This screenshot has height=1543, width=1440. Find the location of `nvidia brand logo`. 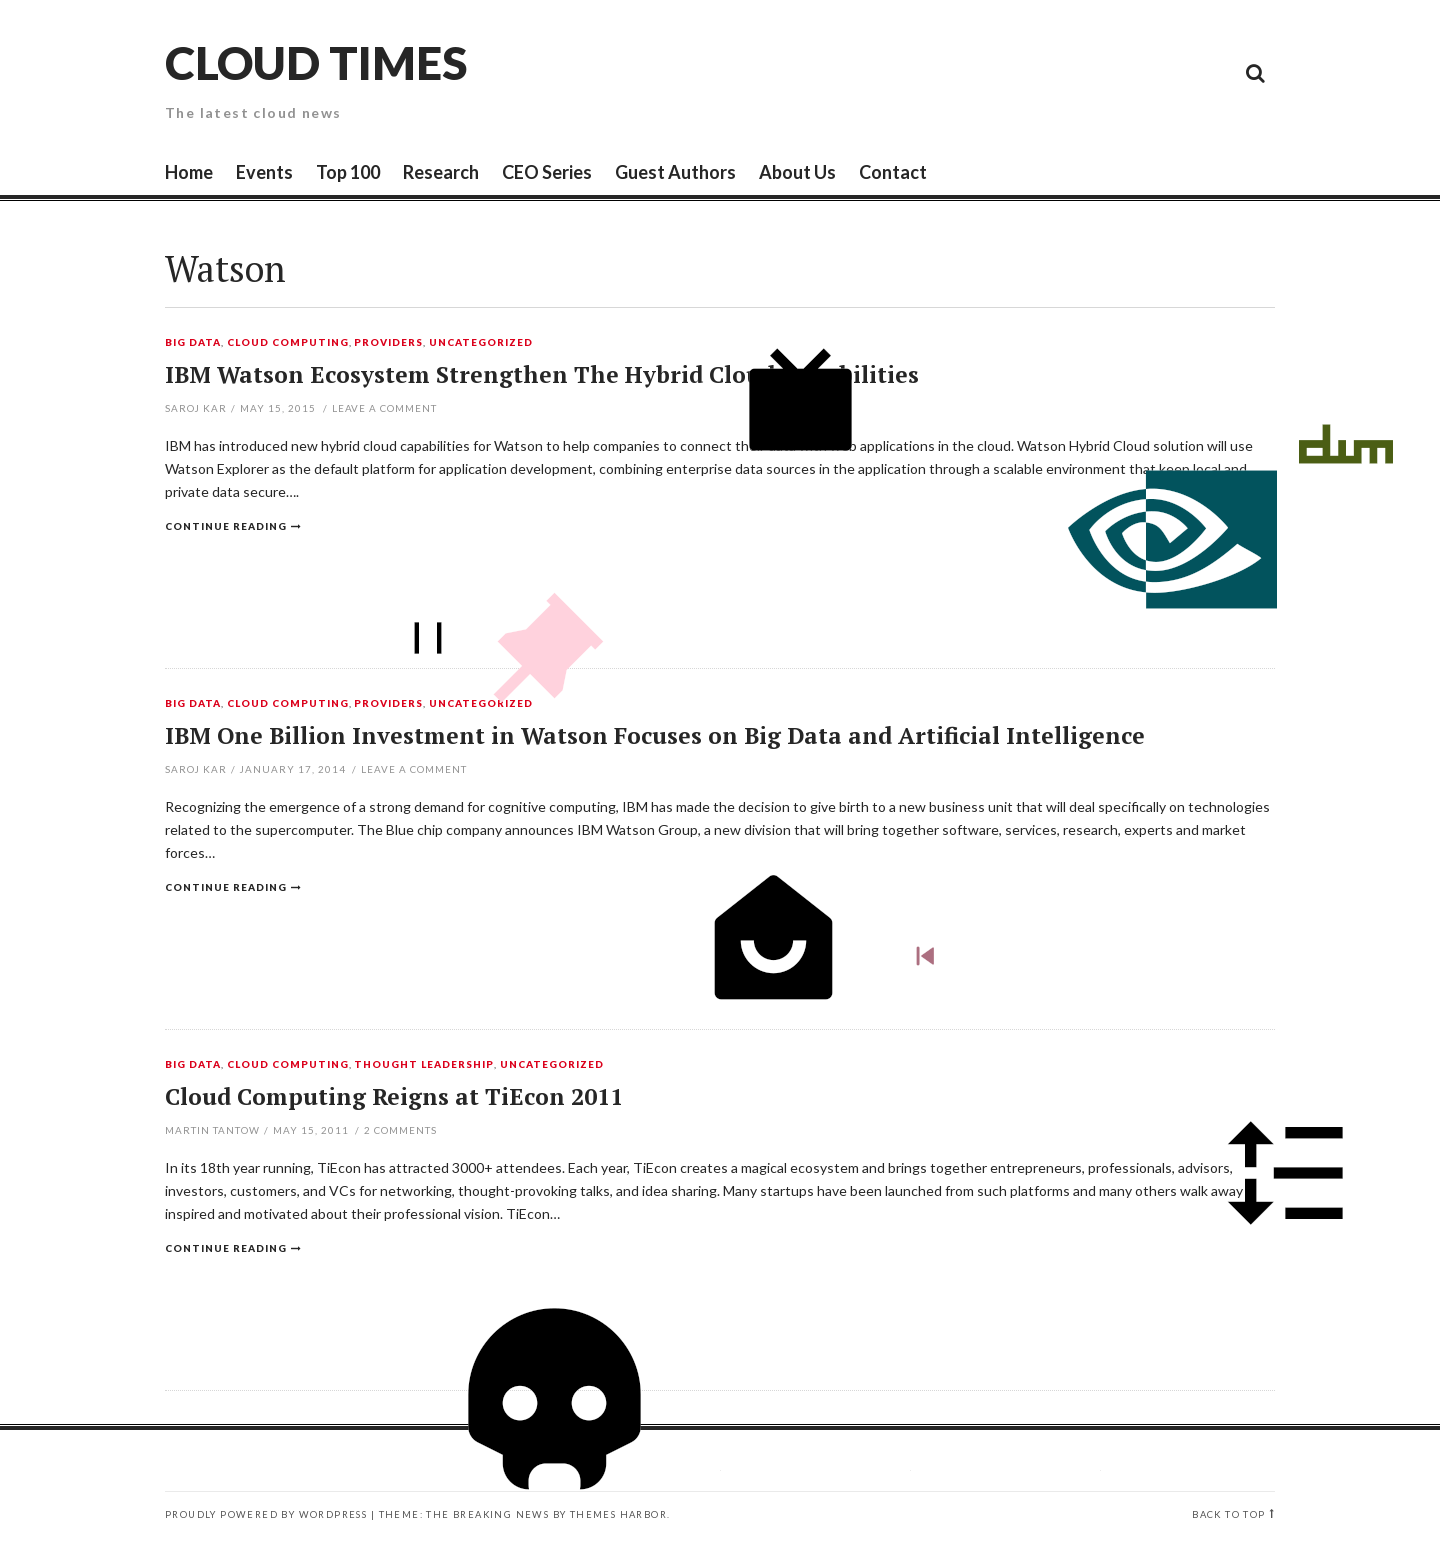

nvidia brand logo is located at coordinates (1172, 539).